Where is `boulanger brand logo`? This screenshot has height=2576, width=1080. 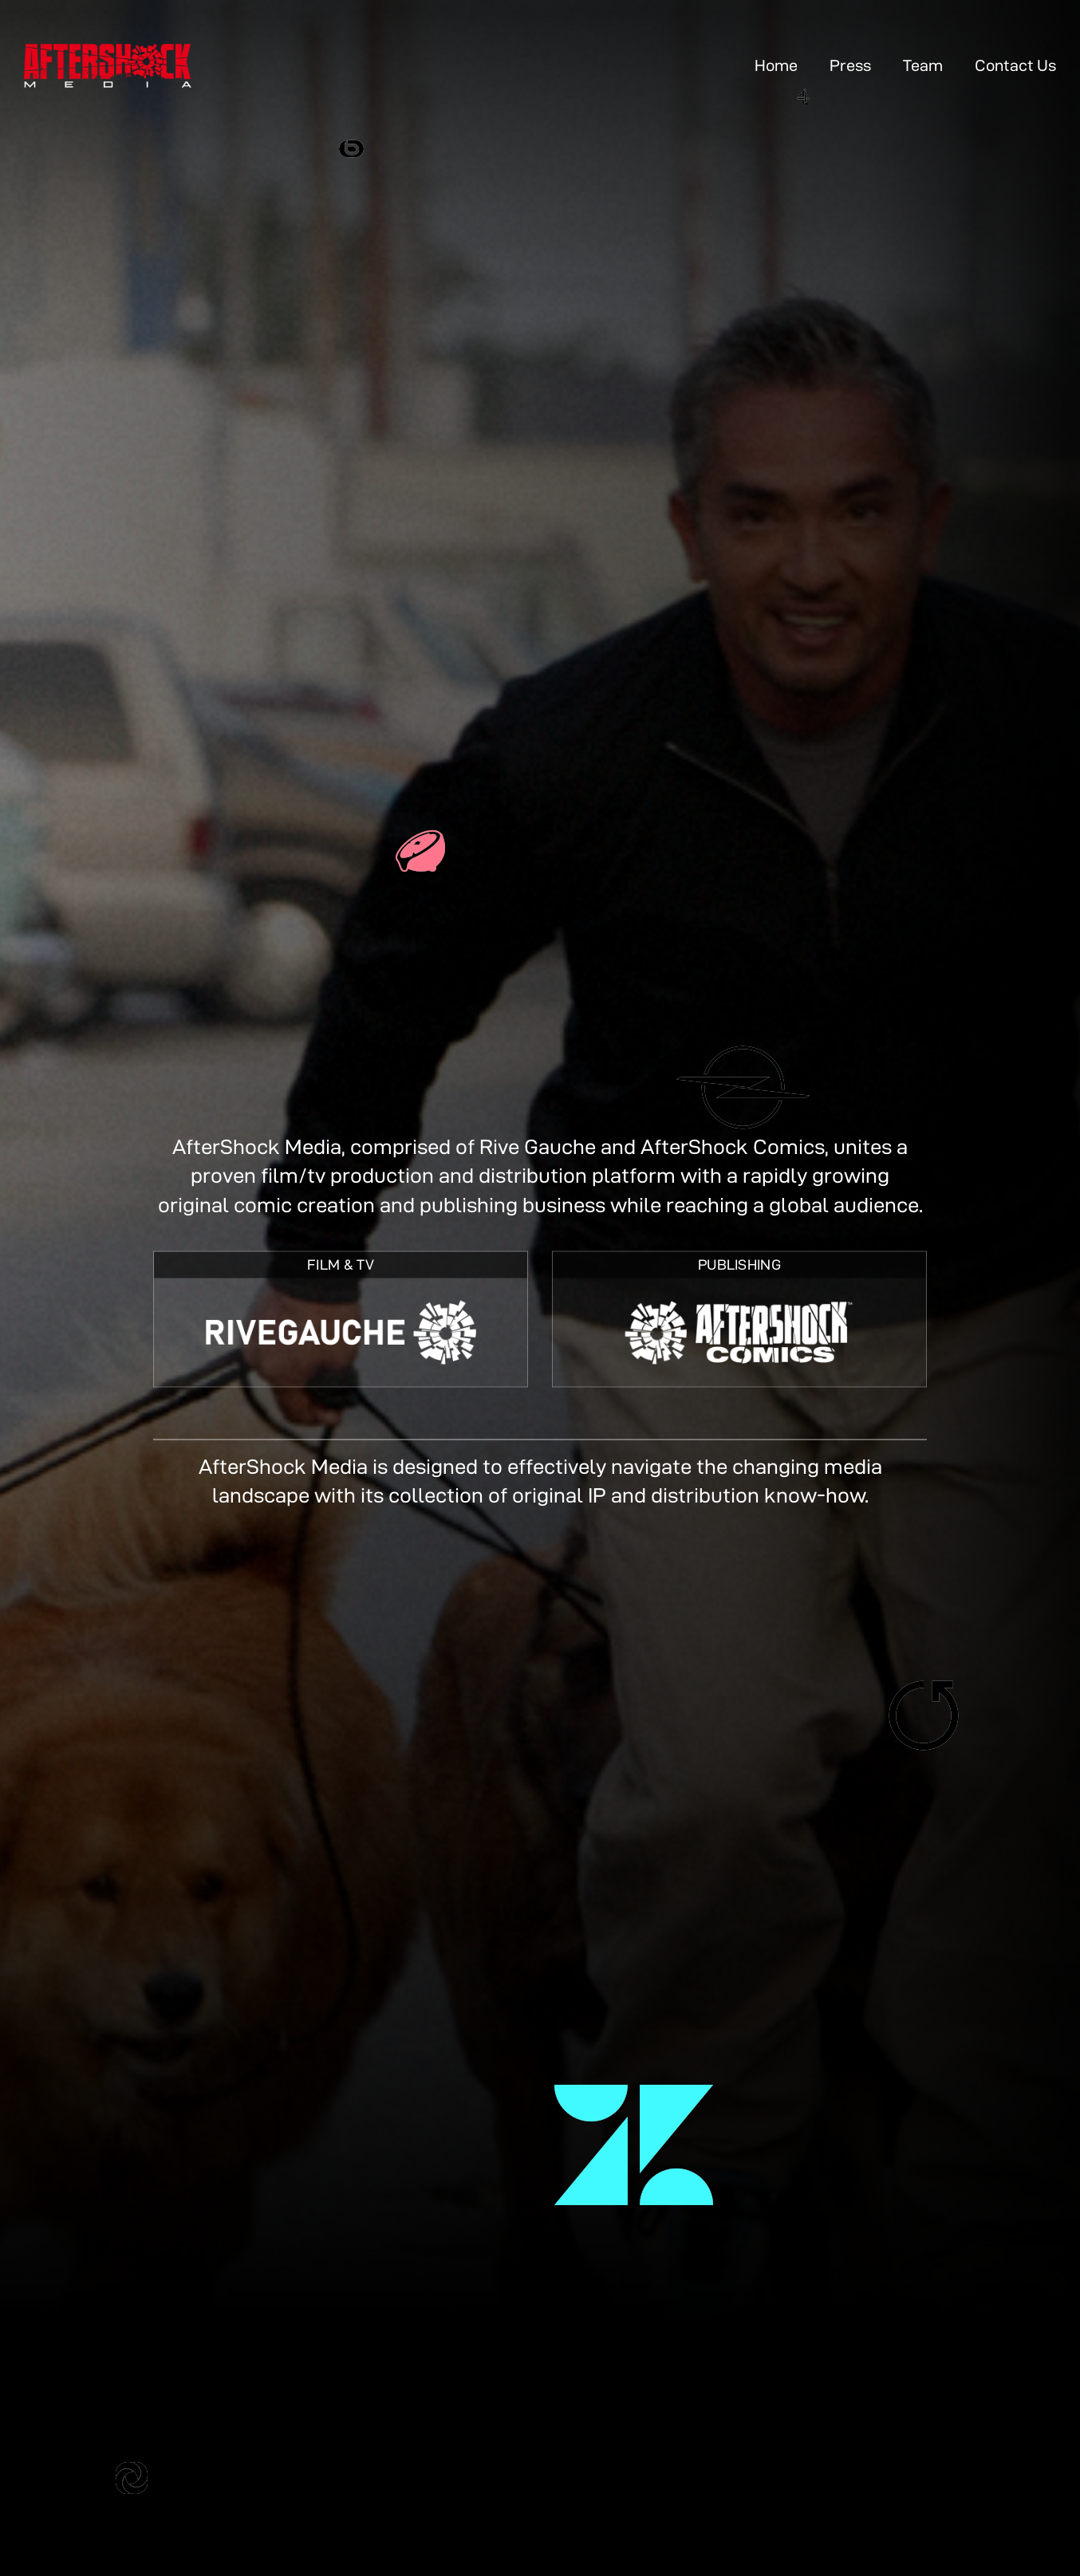 boulanger brand logo is located at coordinates (351, 148).